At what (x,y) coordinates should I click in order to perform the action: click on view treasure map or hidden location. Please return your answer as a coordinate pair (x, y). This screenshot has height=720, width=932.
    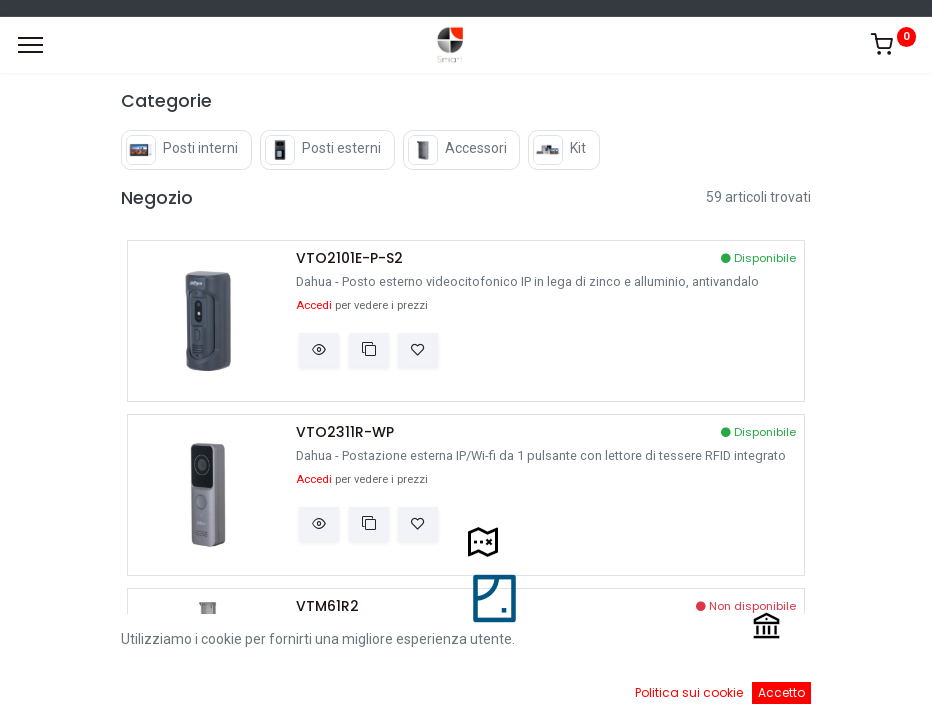
    Looking at the image, I should click on (483, 542).